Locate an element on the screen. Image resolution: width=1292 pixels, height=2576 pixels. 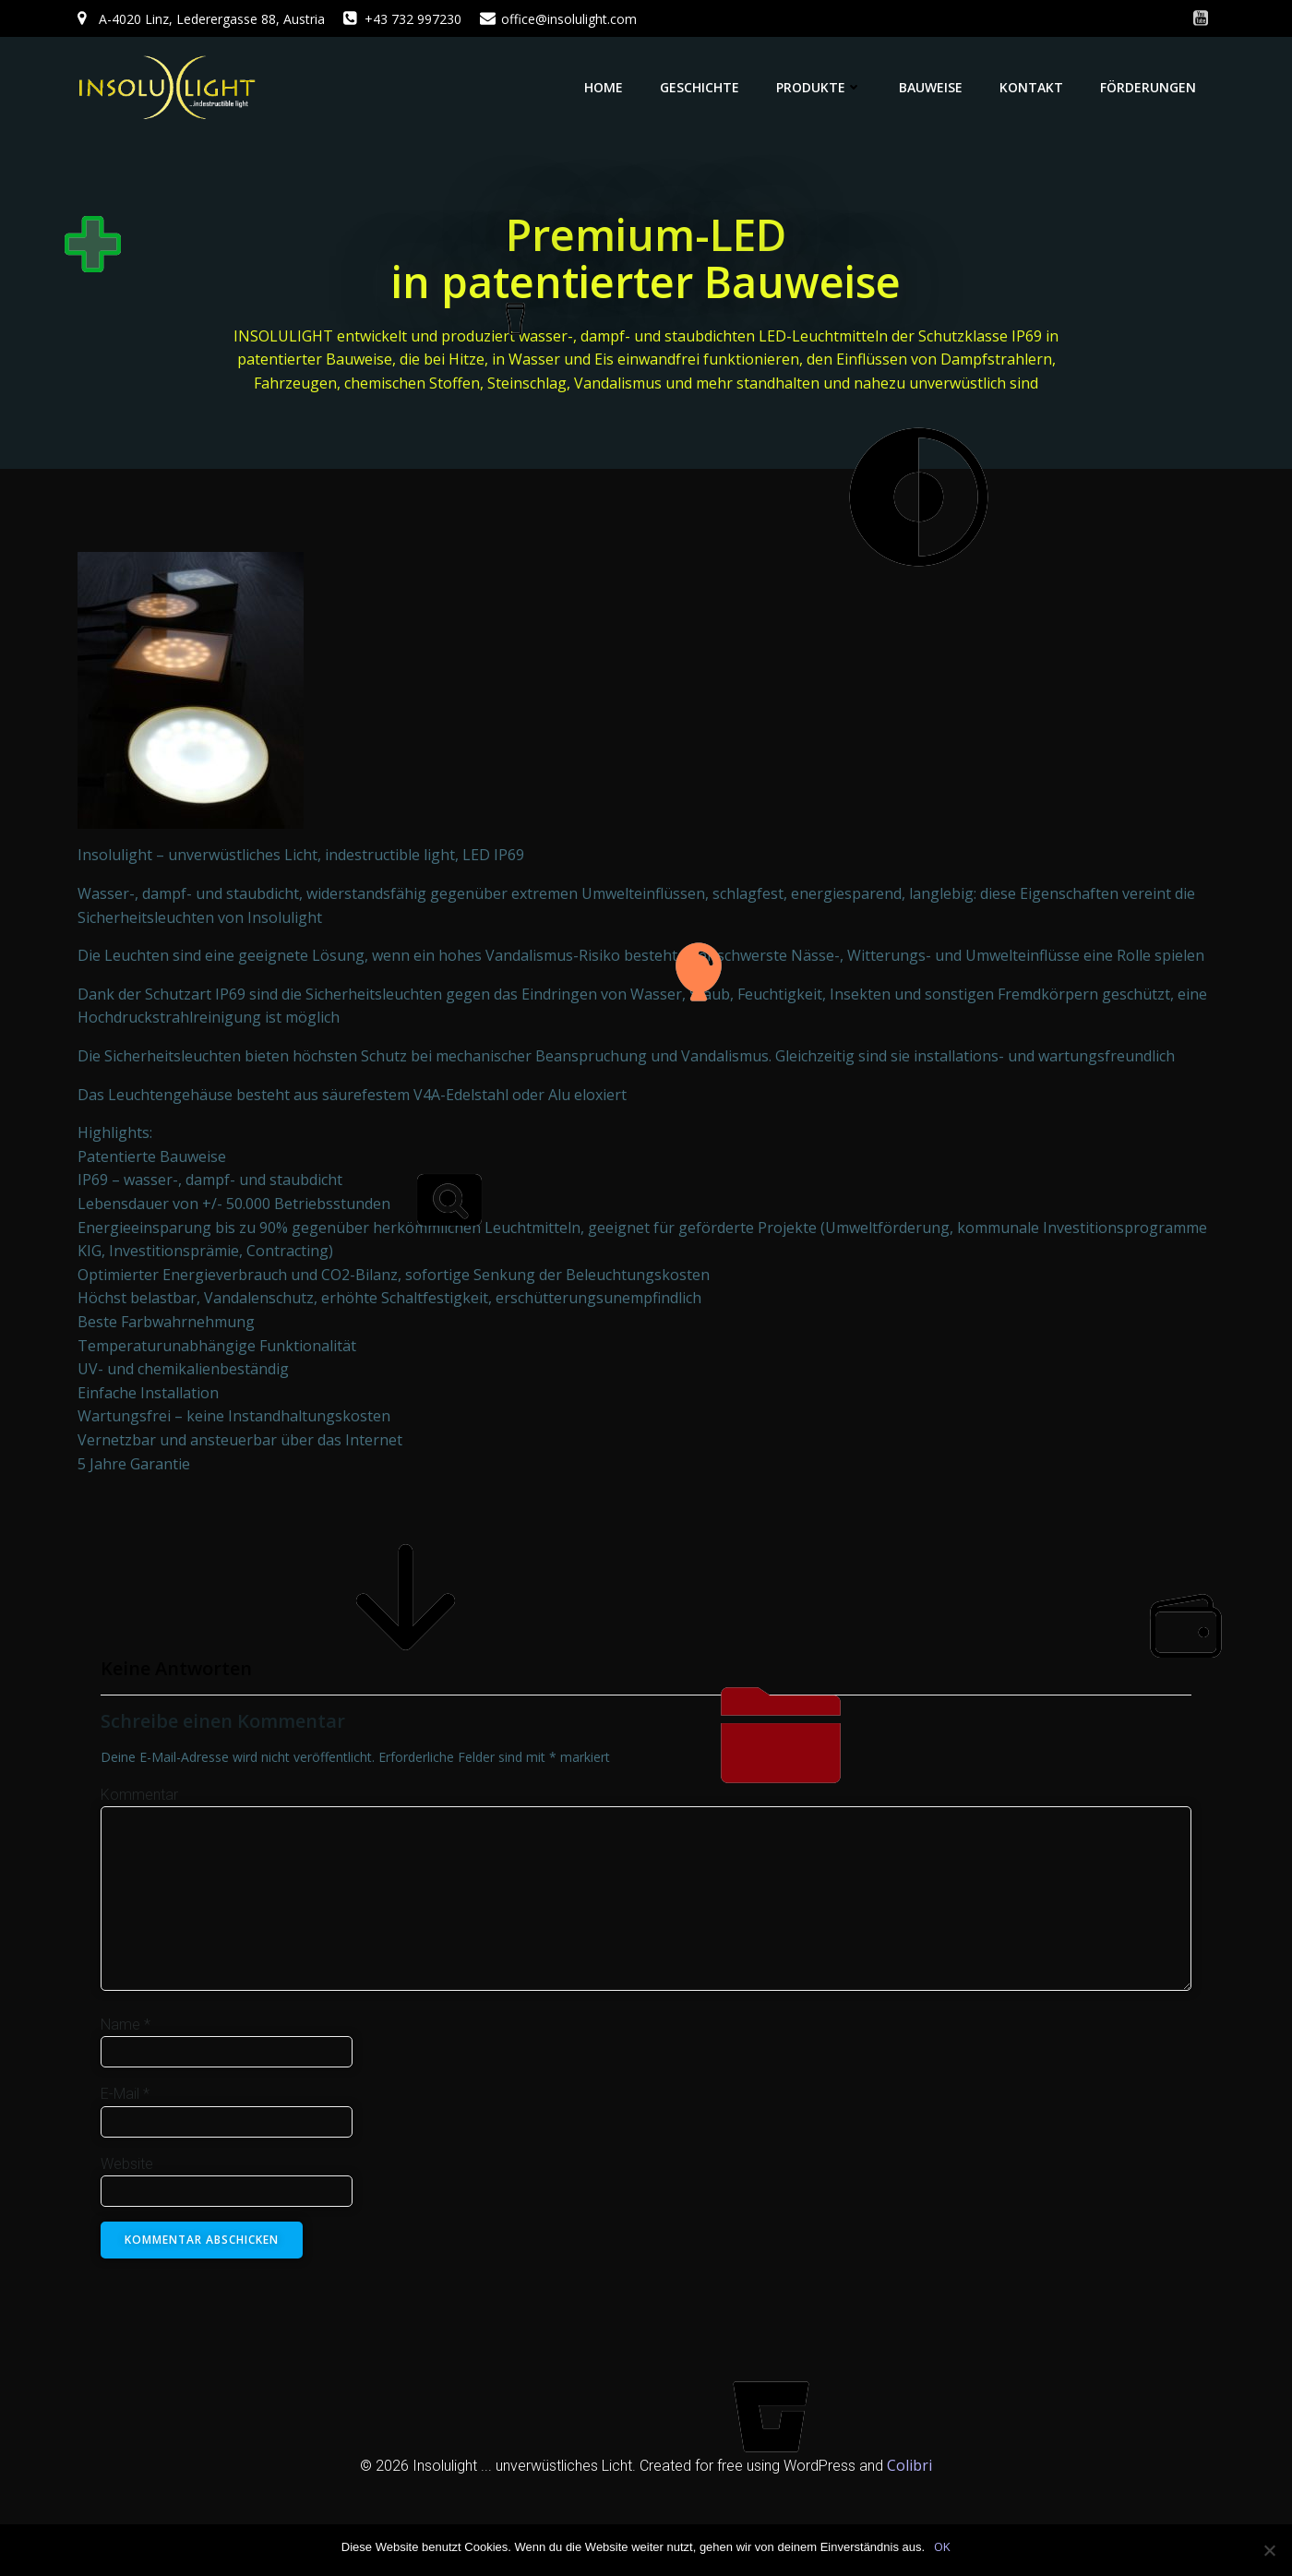
scroll down or view more content is located at coordinates (405, 1597).